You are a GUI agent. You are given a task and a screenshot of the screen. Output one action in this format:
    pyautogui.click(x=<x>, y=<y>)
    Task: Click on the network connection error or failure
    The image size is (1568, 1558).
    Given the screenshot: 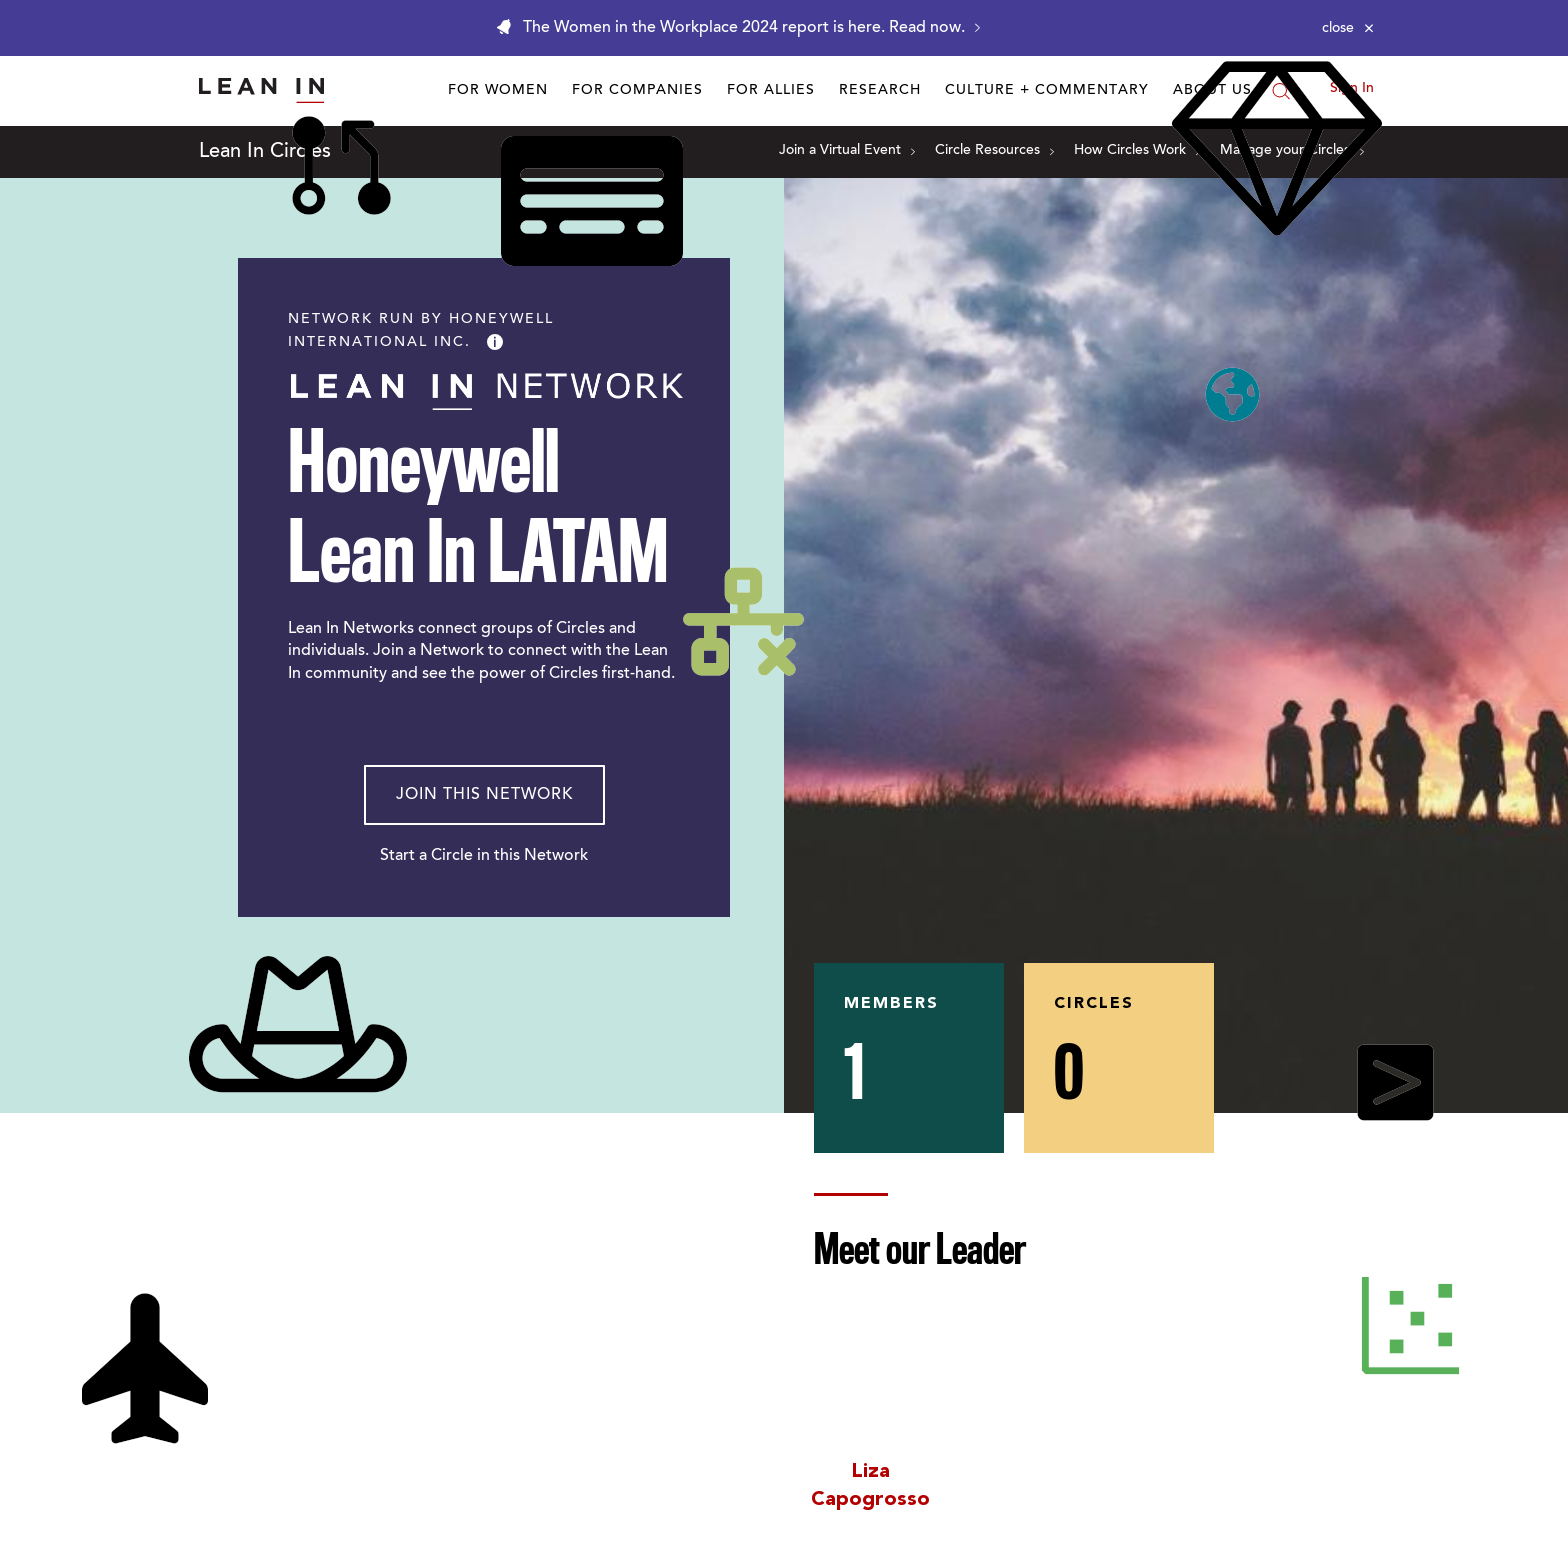 What is the action you would take?
    pyautogui.click(x=743, y=623)
    